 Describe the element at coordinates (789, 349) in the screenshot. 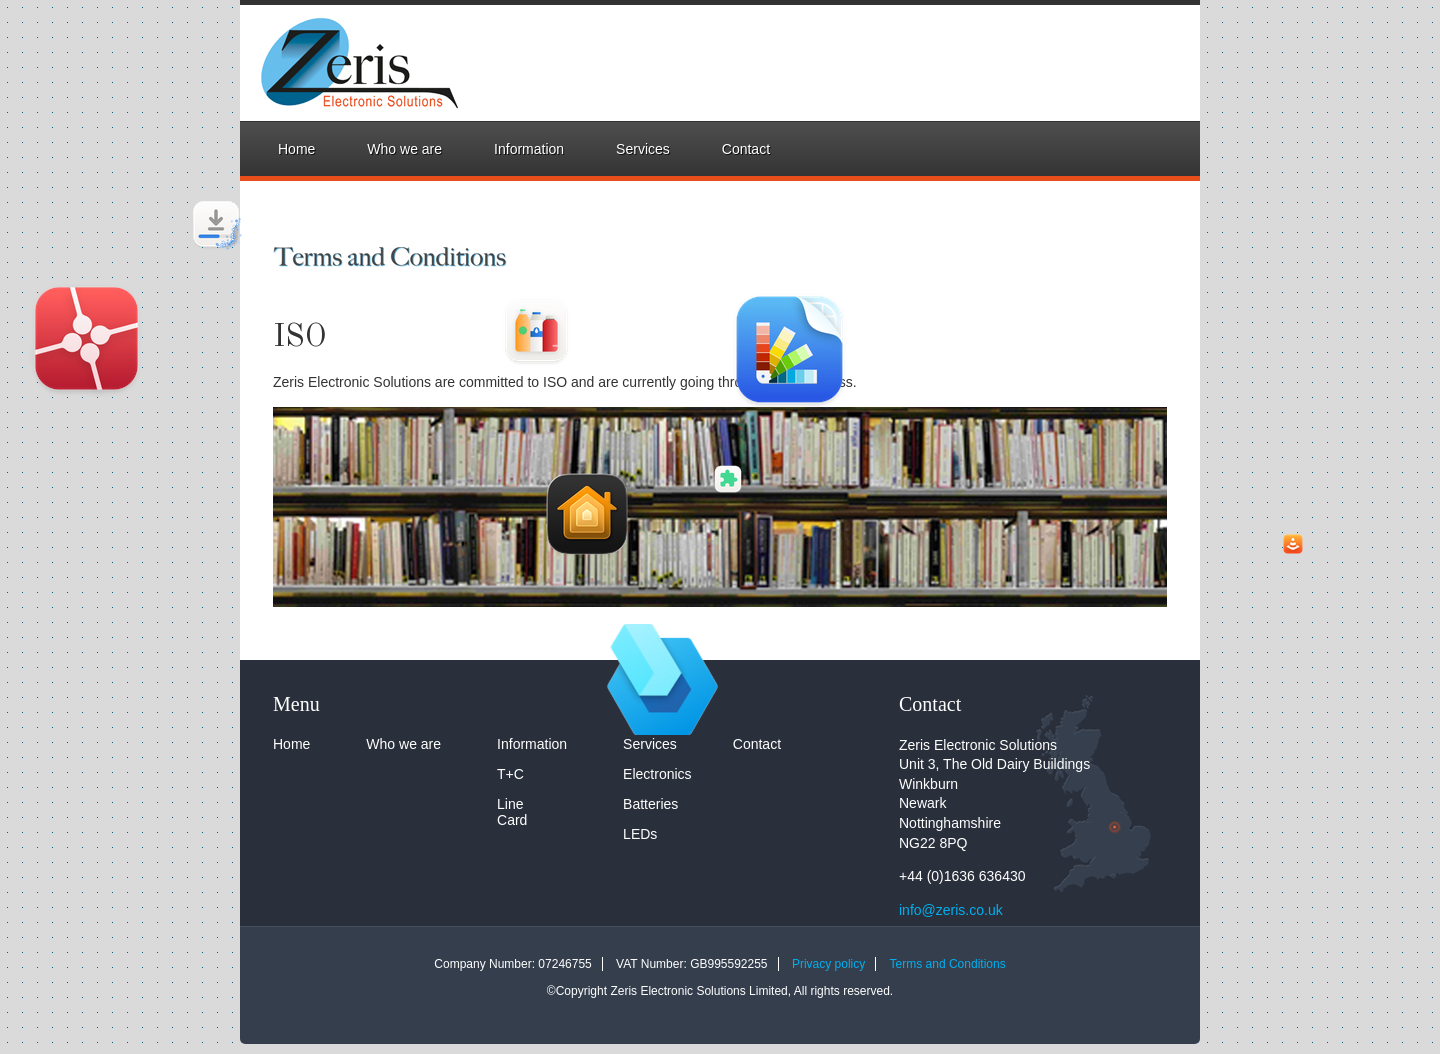

I see `open appearance and theme settings` at that location.